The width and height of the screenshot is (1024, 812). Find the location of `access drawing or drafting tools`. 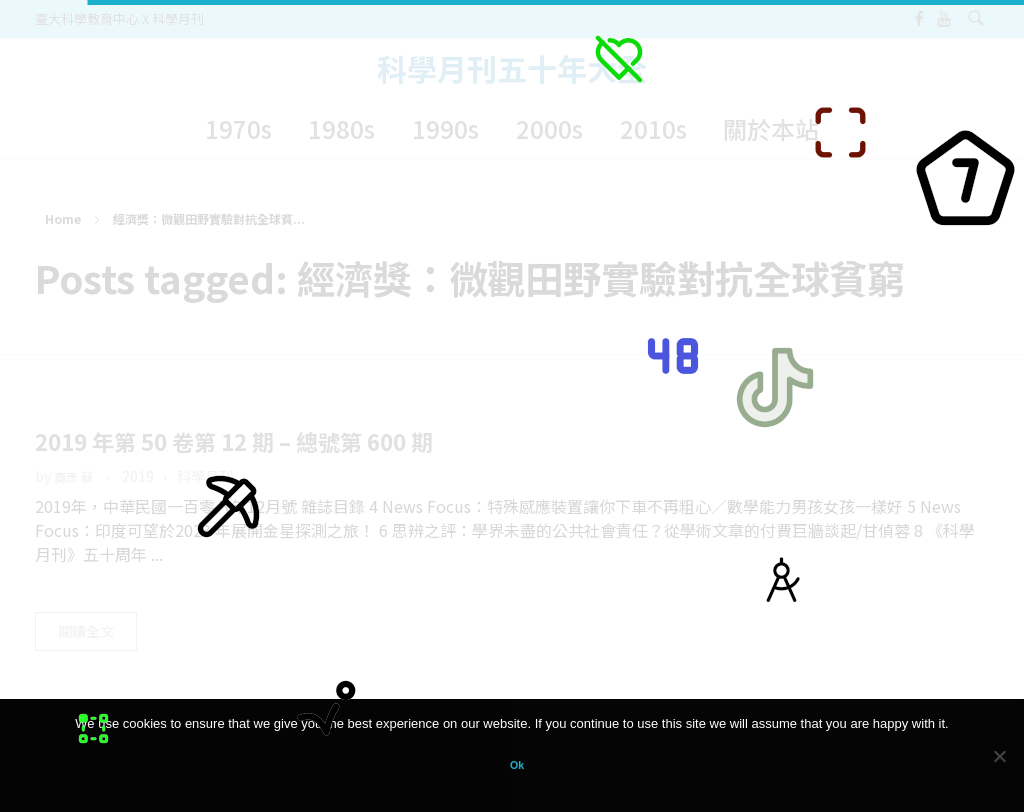

access drawing or drafting tools is located at coordinates (781, 580).